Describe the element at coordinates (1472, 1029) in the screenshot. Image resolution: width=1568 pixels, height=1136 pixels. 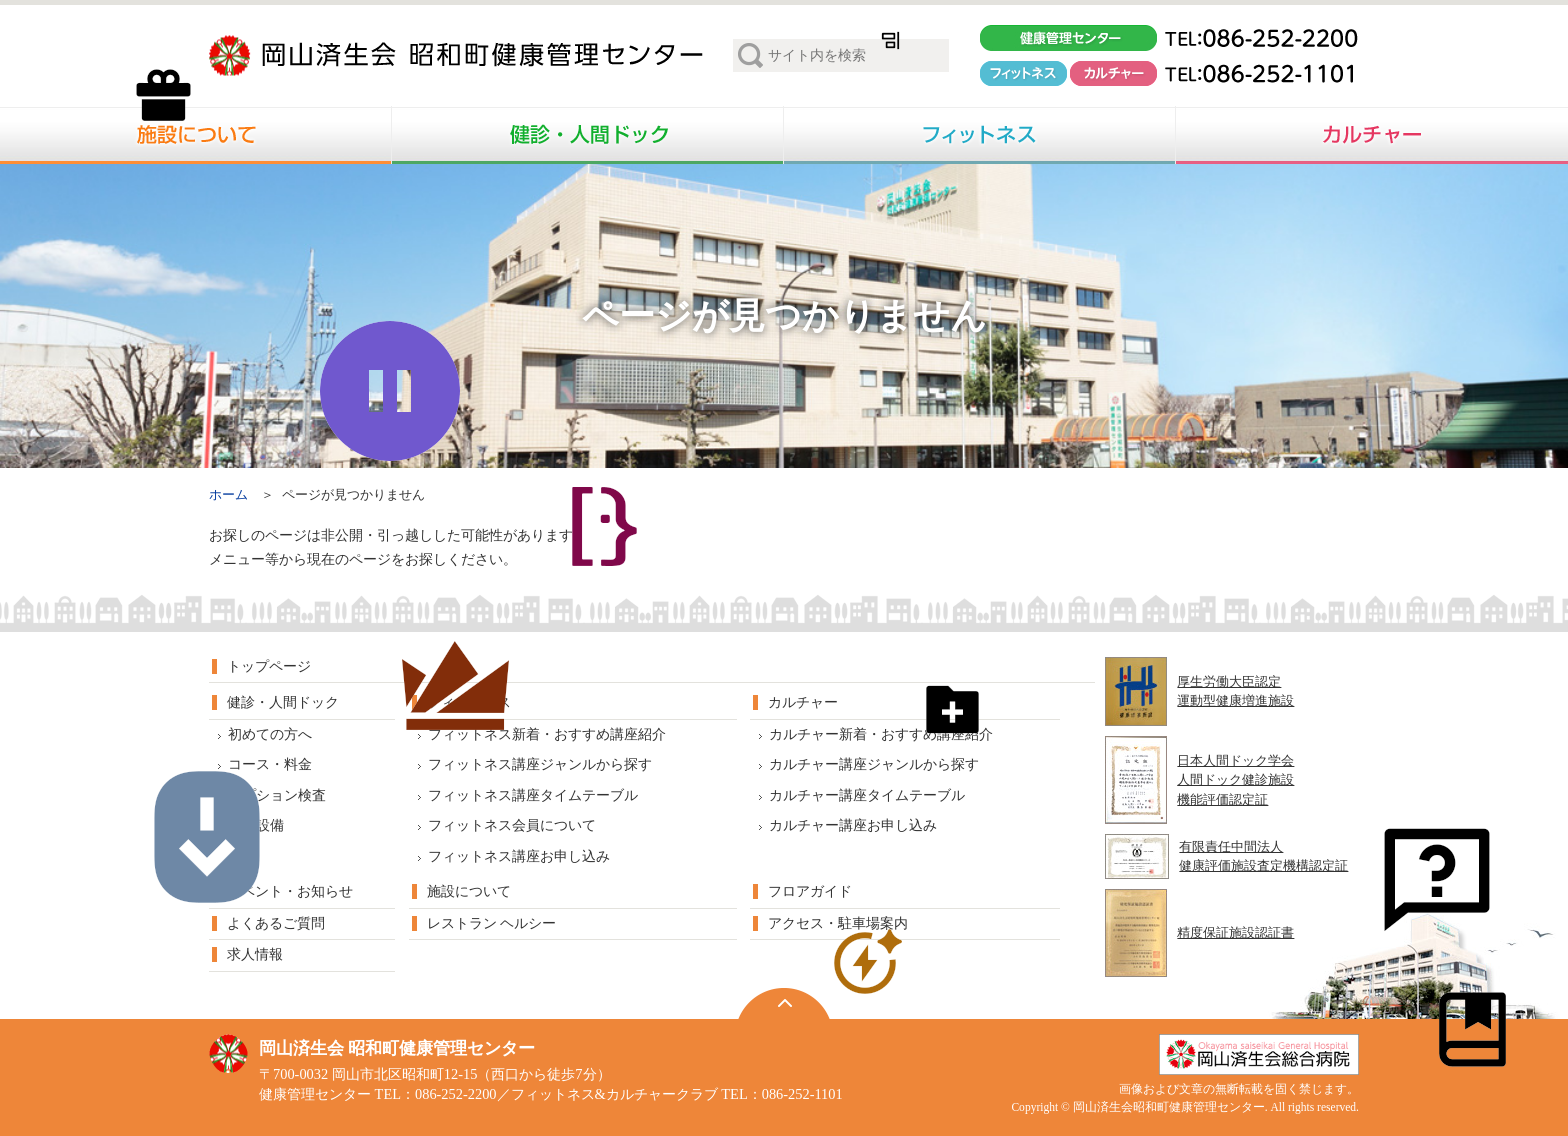
I see `view bookmarked items` at that location.